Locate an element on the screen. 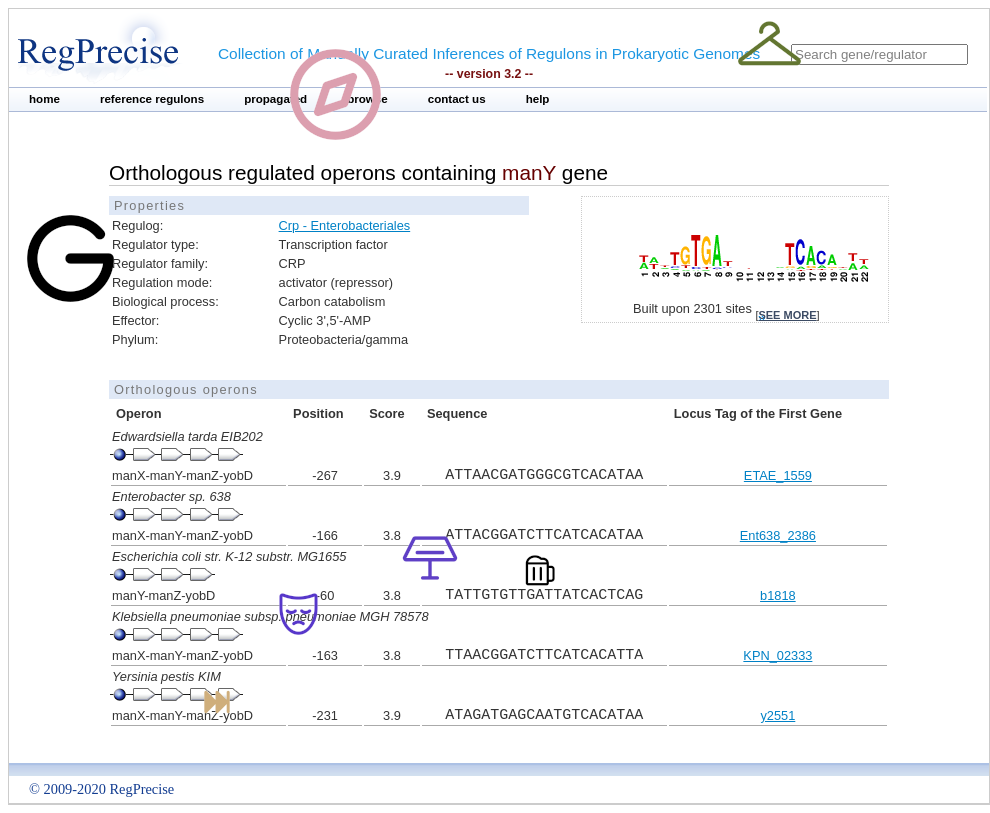 Image resolution: width=990 pixels, height=813 pixels. sign in with Google is located at coordinates (70, 258).